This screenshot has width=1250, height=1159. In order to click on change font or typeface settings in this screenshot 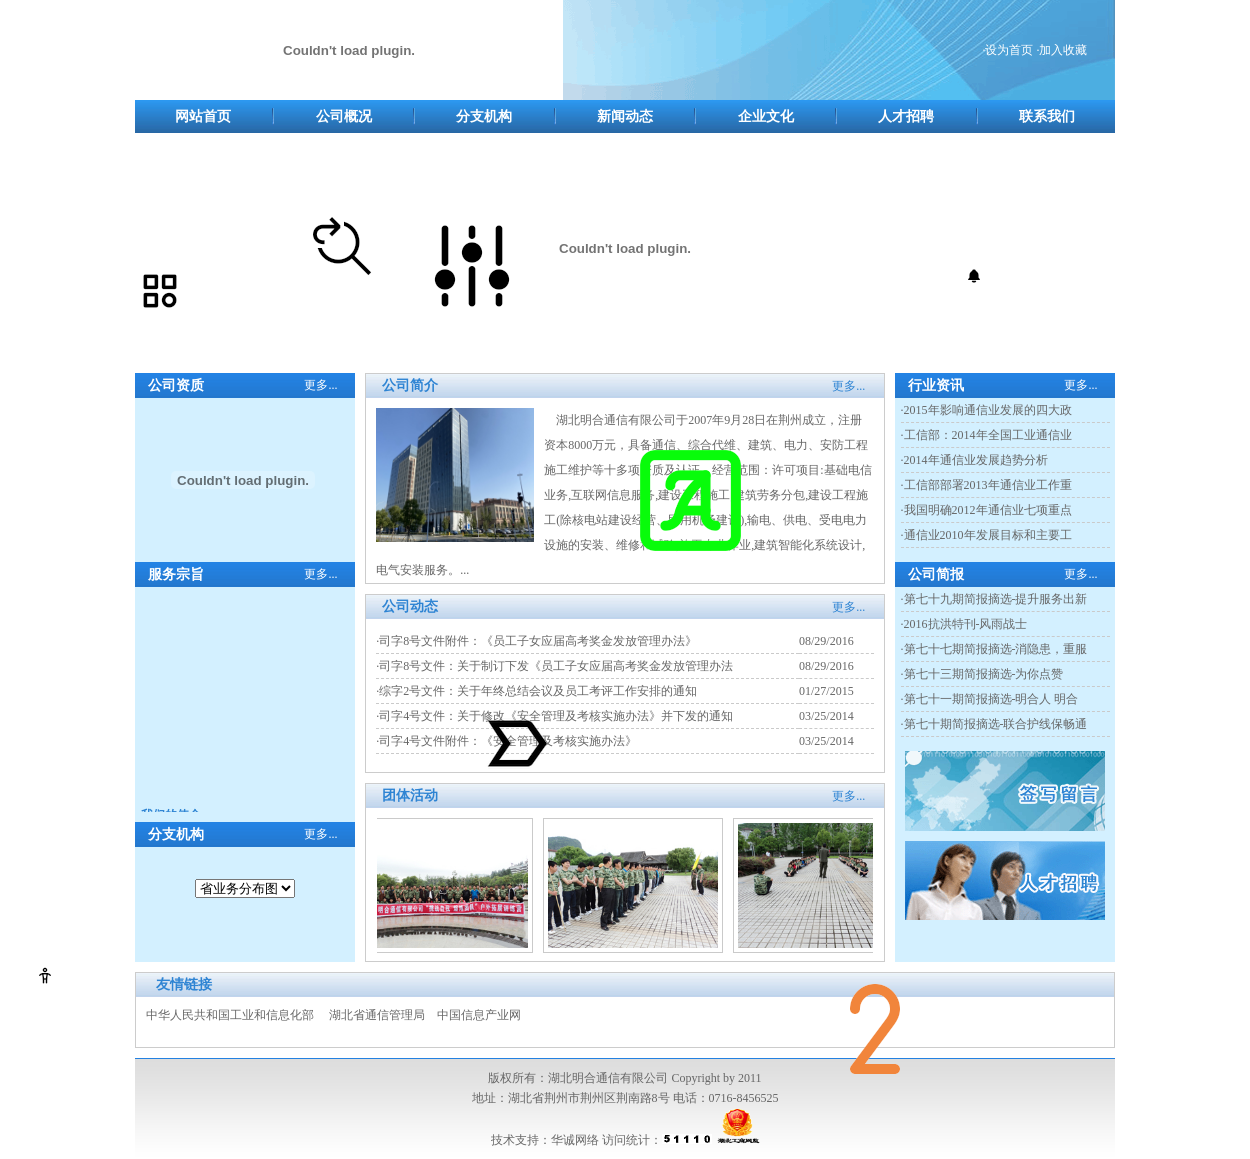, I will do `click(690, 500)`.